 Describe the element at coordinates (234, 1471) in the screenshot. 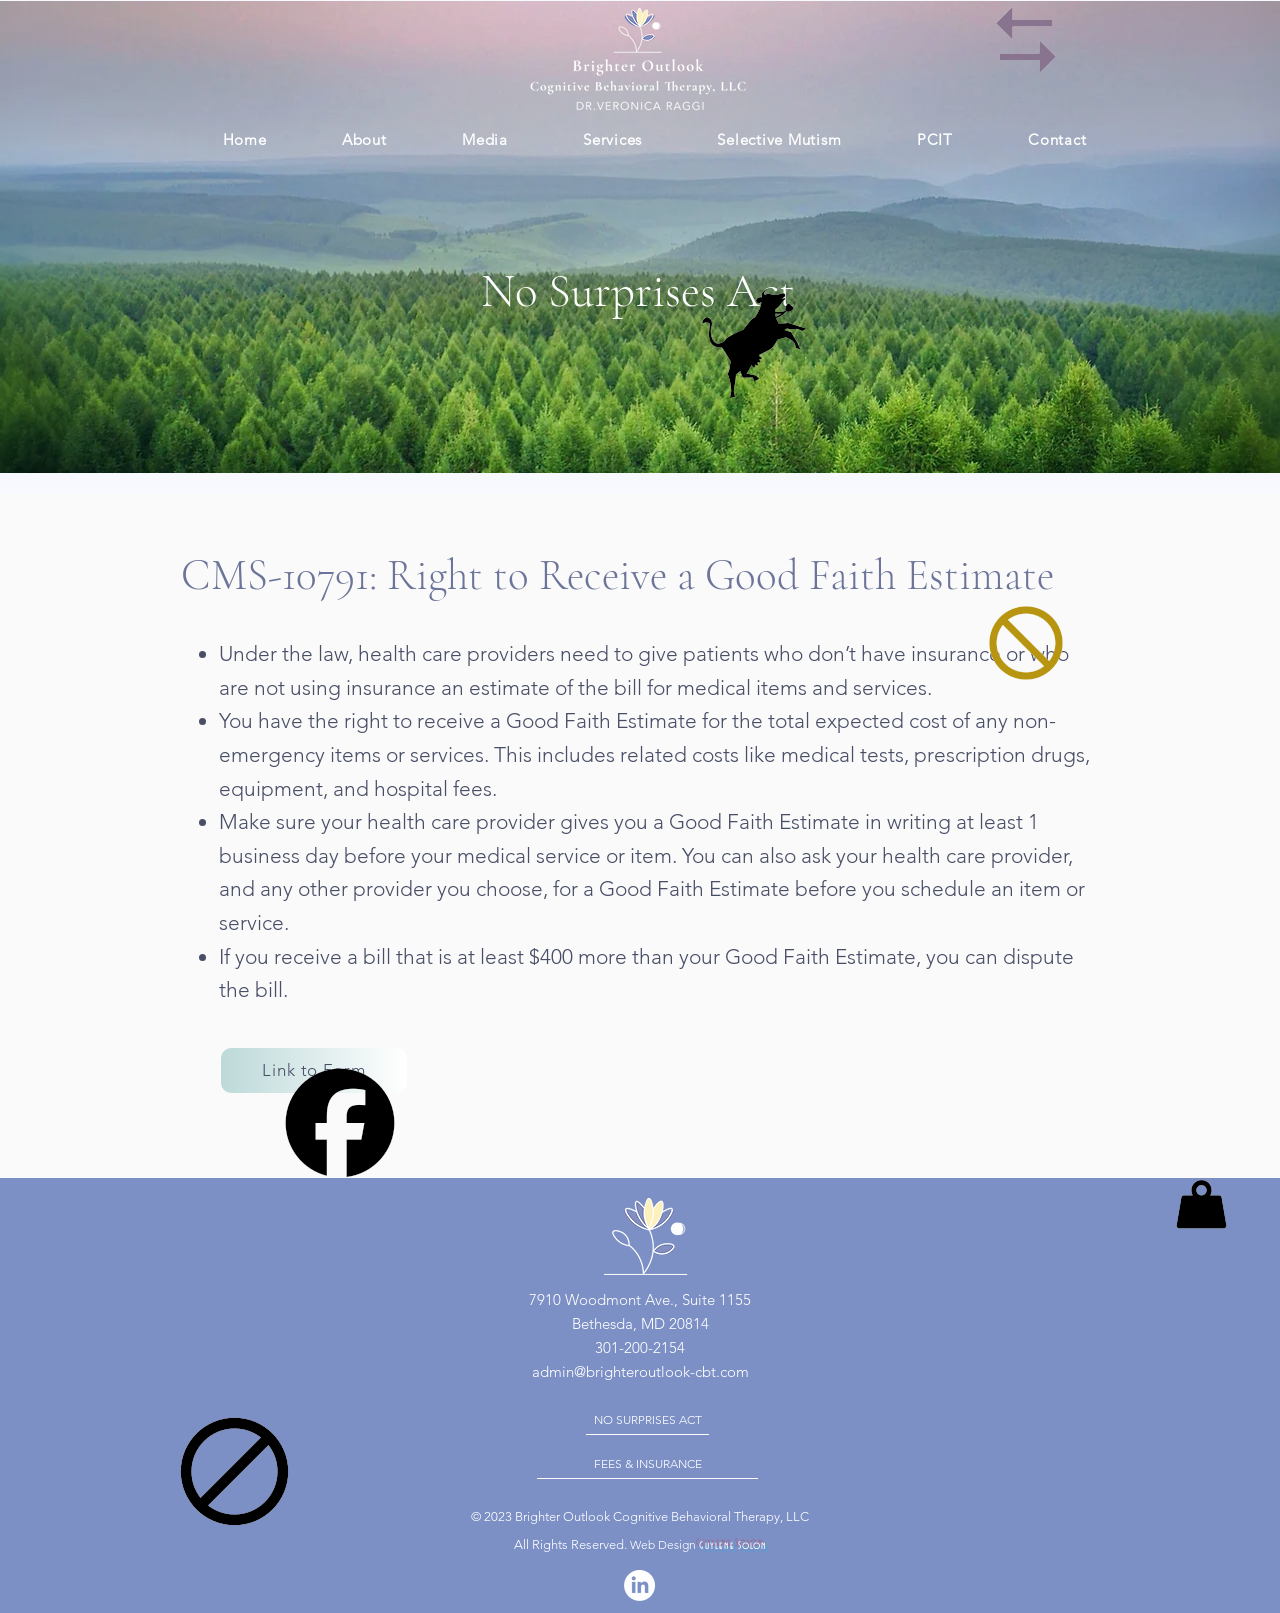

I see `indicates a prohibited or restricted action` at that location.